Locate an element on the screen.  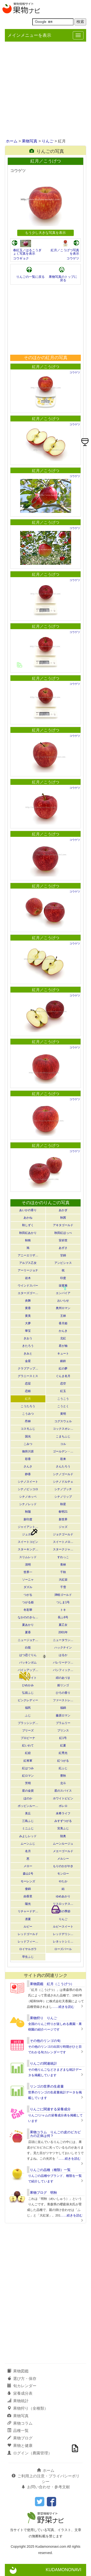
browse wine or spirits menu is located at coordinates (85, 442).